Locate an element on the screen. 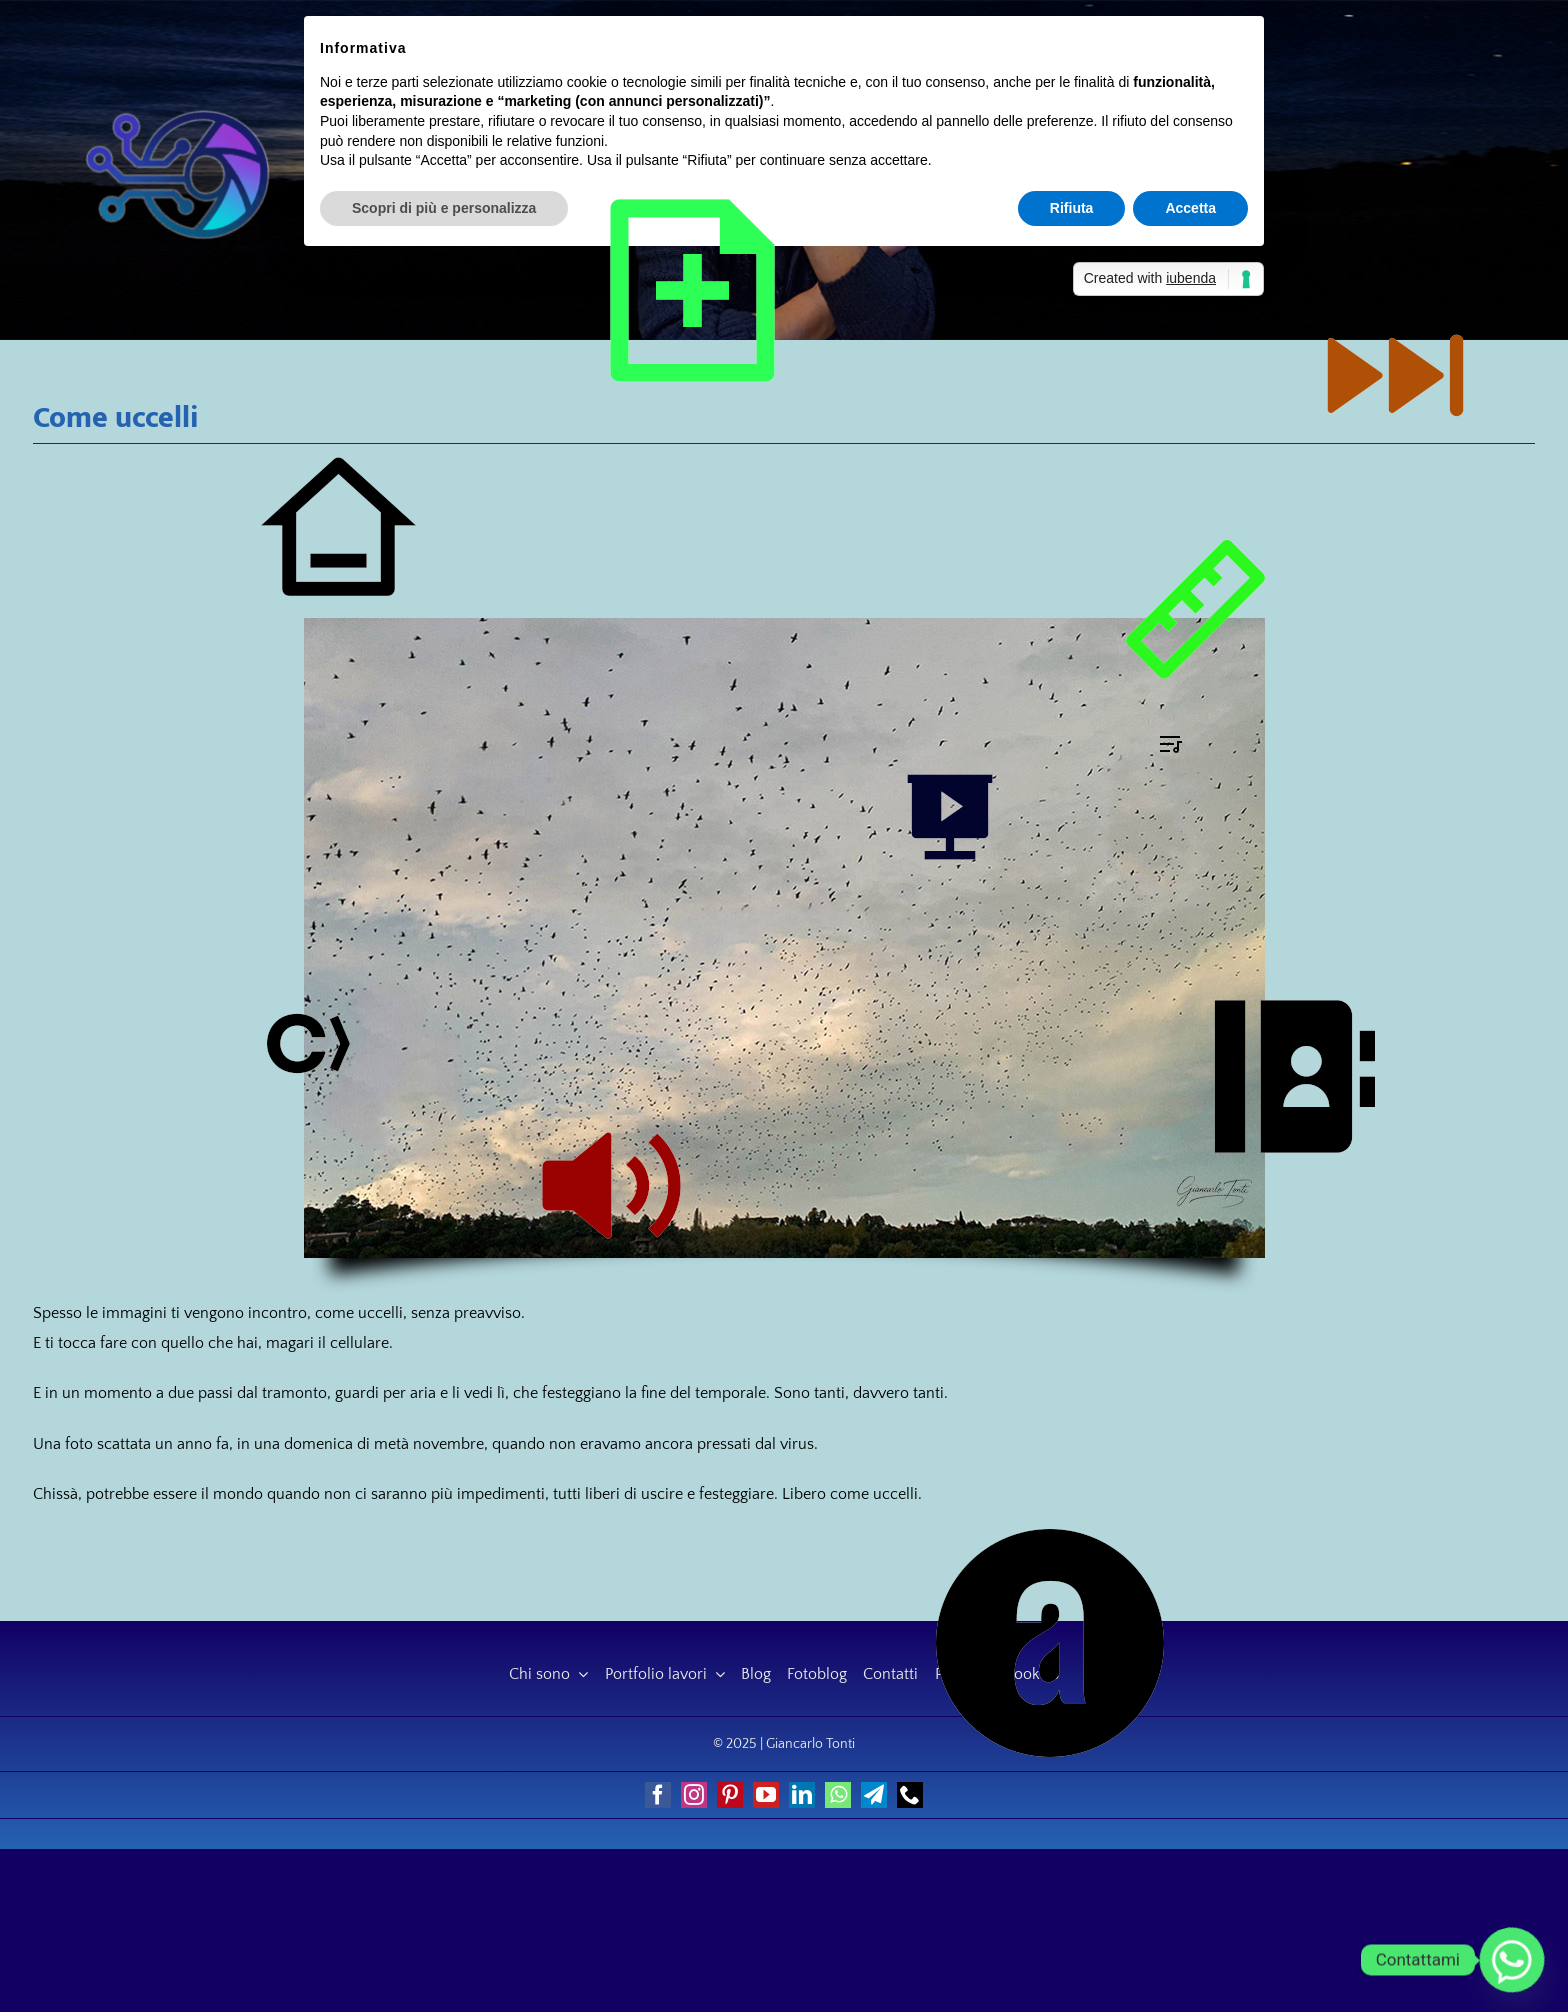 Image resolution: width=1568 pixels, height=2012 pixels. visit alamy stock photo website is located at coordinates (1050, 1643).